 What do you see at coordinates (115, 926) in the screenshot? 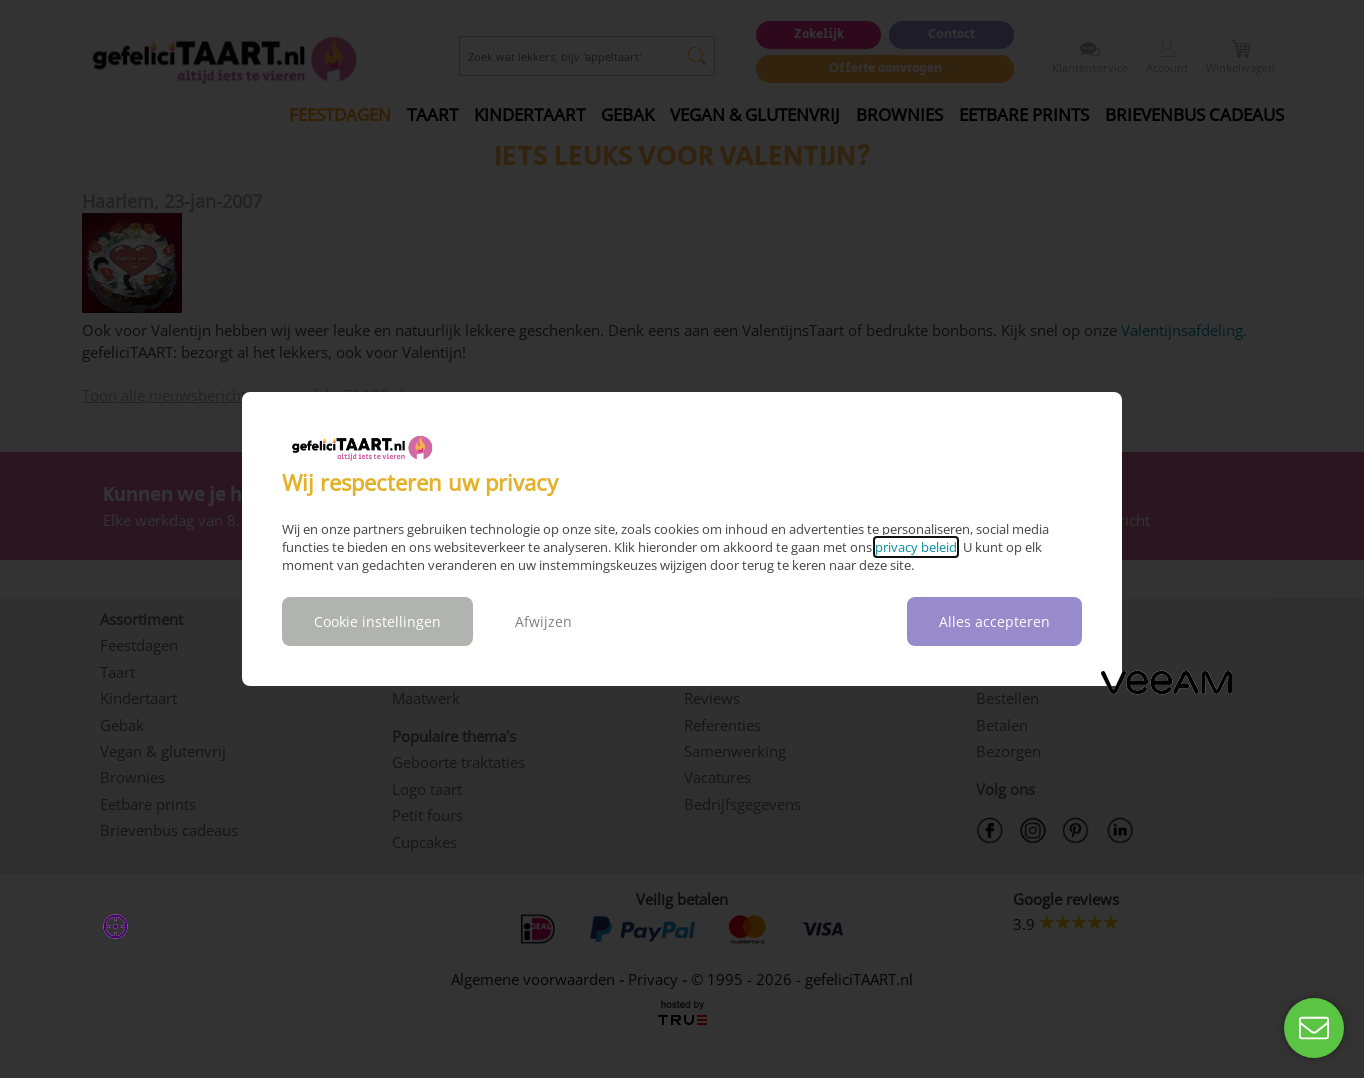
I see `center or focus on current location` at bounding box center [115, 926].